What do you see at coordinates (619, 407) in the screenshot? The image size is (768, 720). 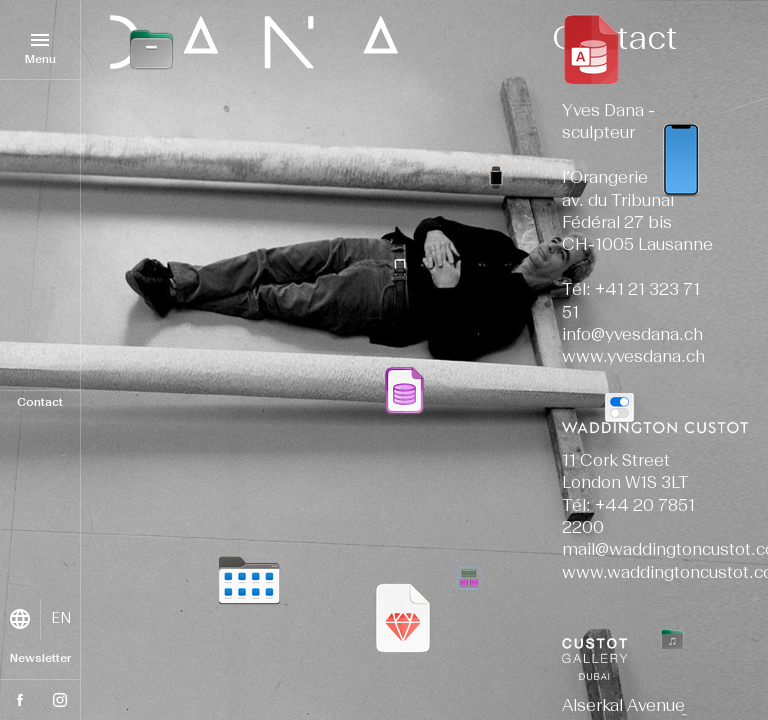 I see `open system preferences or settings` at bounding box center [619, 407].